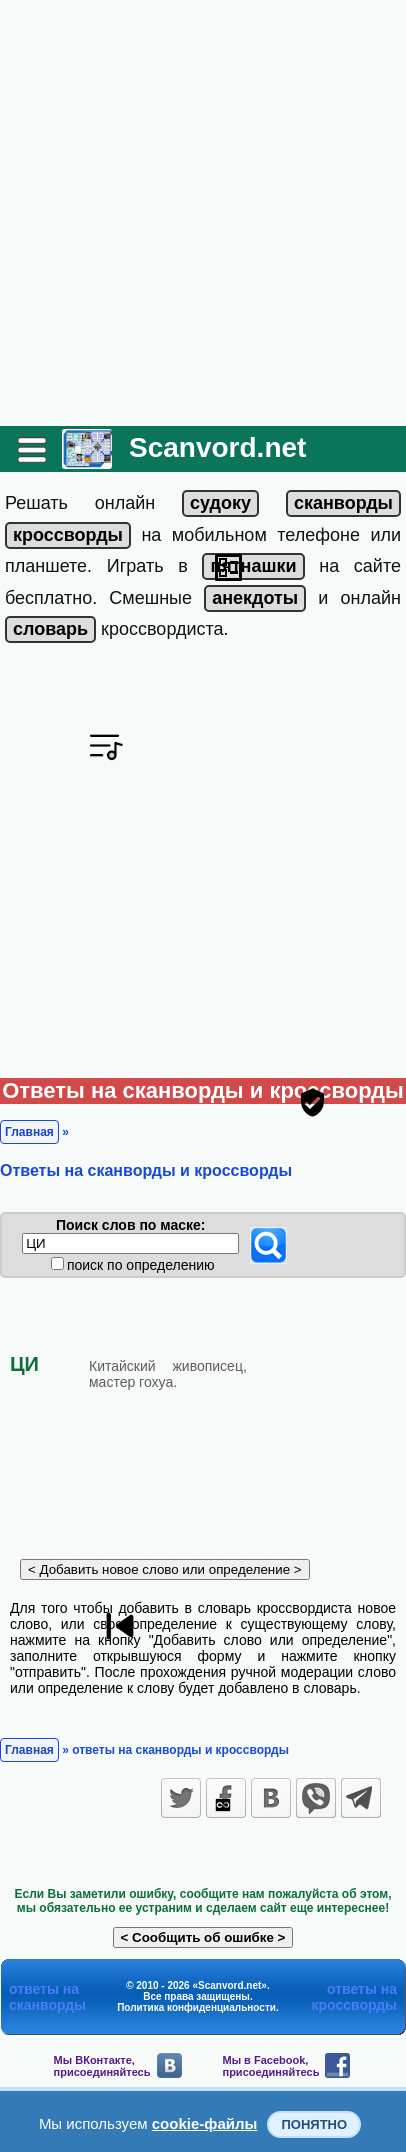 This screenshot has width=406, height=2152. I want to click on view ballot or voting options, so click(228, 567).